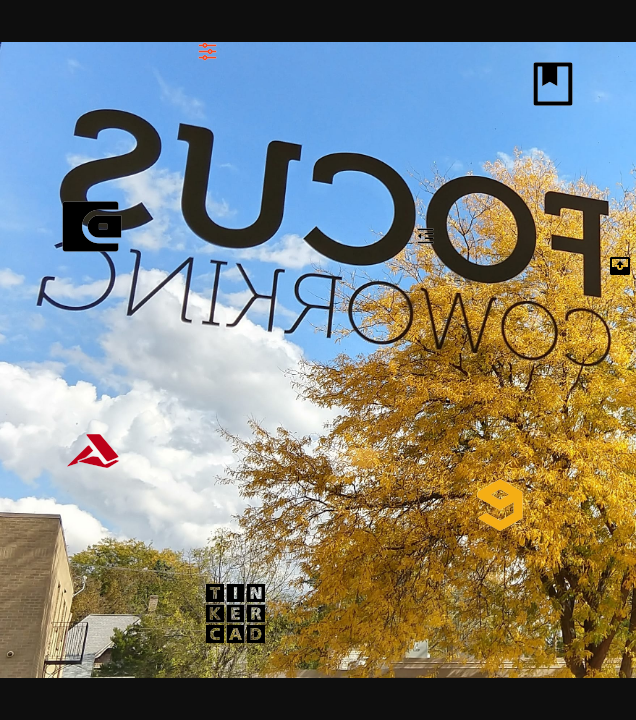  I want to click on adjust audio or equalizer settings, so click(207, 51).